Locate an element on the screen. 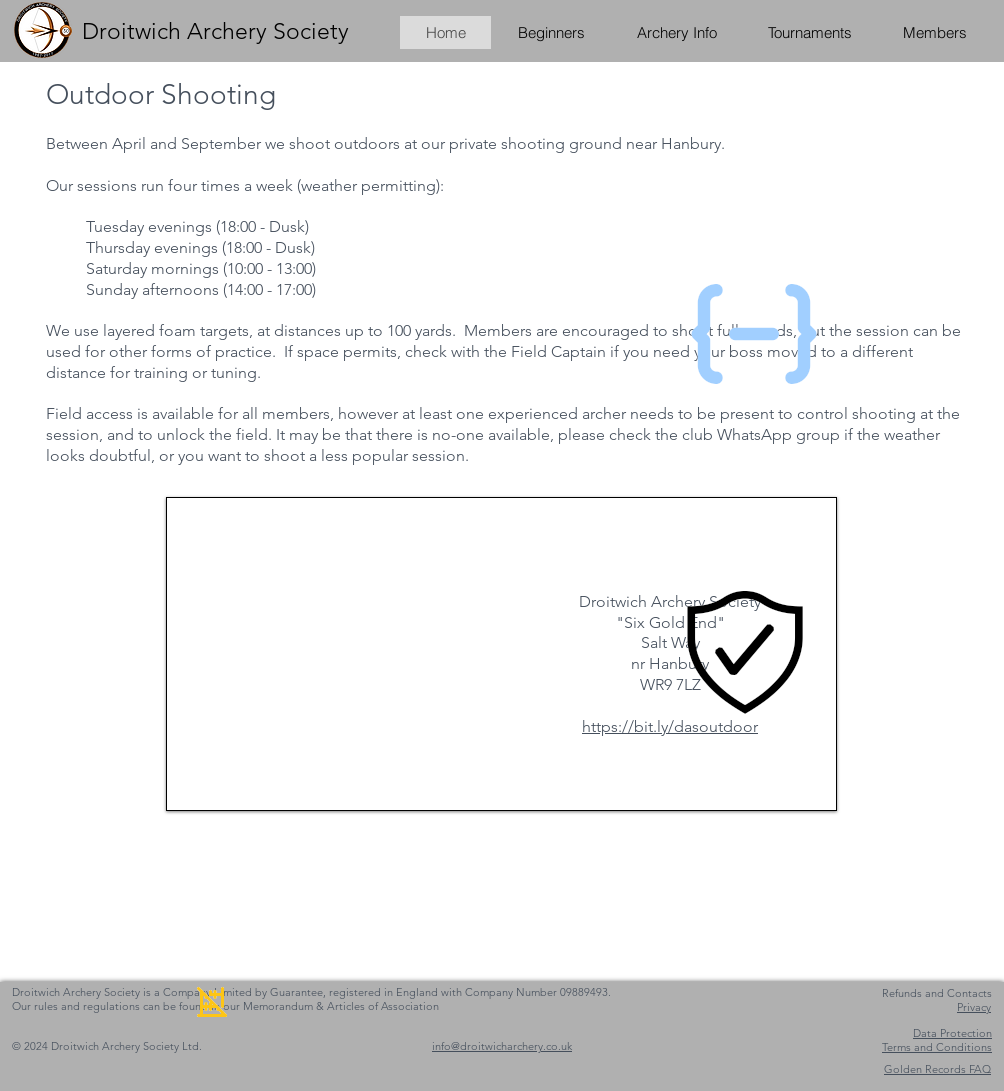  remove a code block or snippet is located at coordinates (754, 334).